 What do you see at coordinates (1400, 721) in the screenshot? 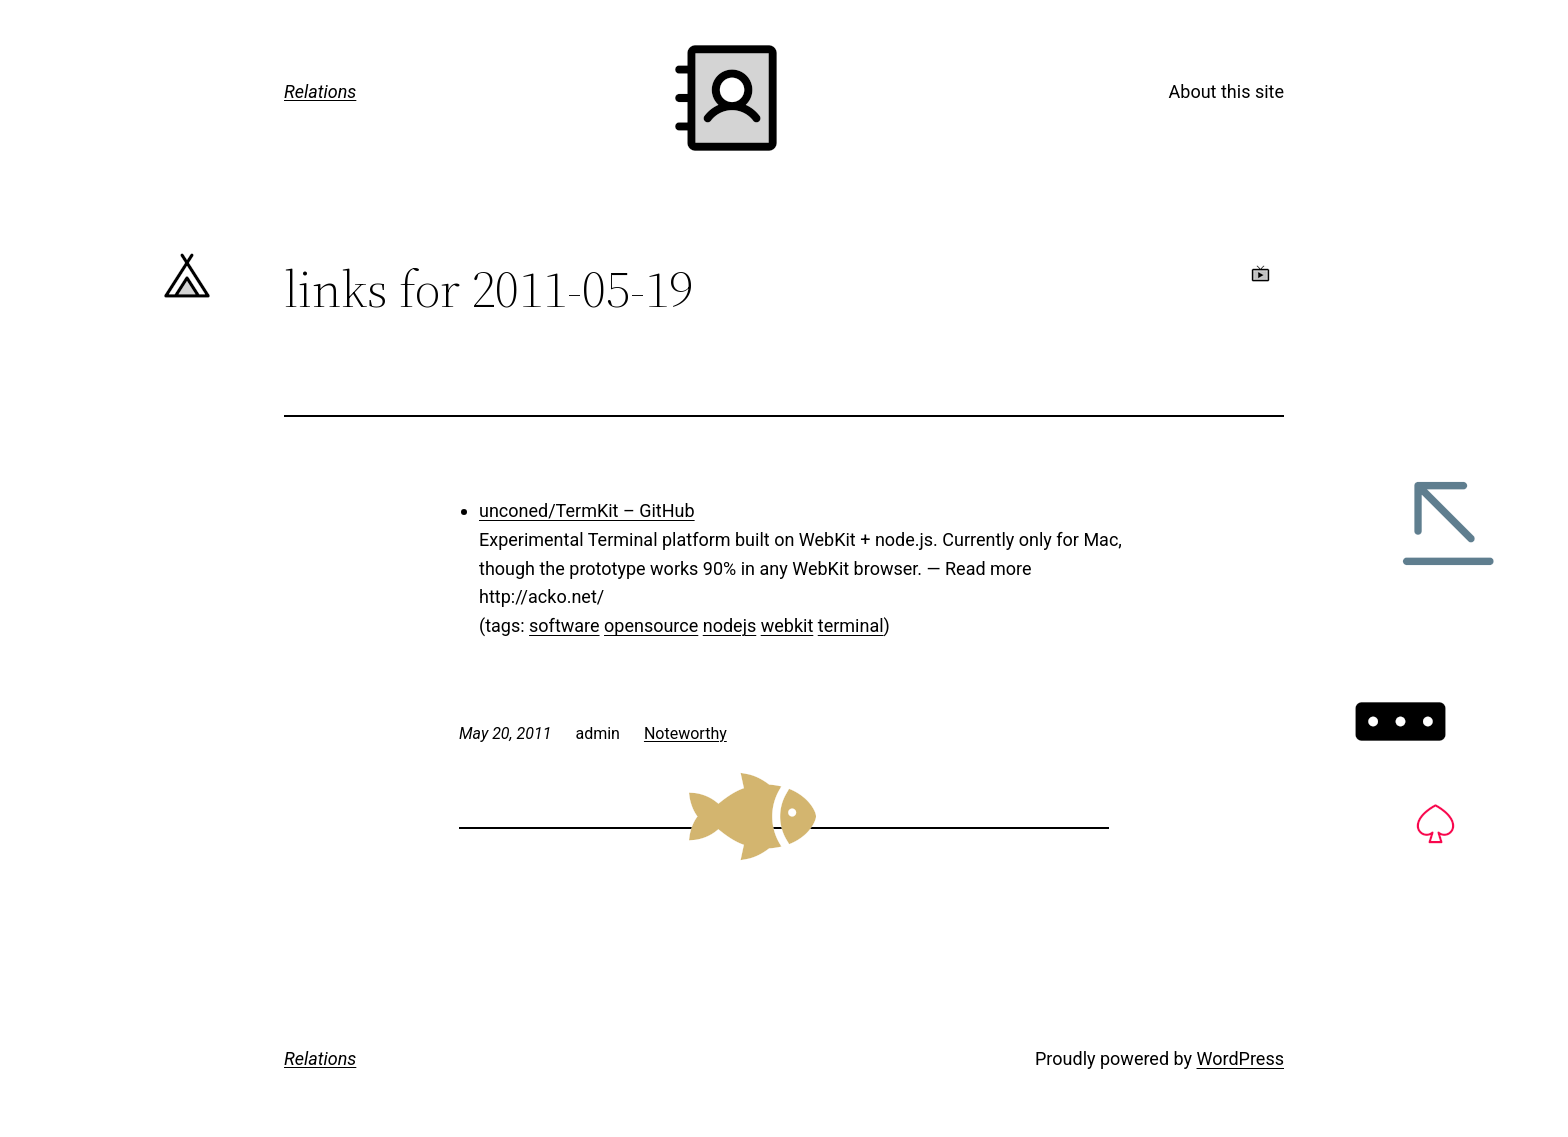
I see `open more options menu` at bounding box center [1400, 721].